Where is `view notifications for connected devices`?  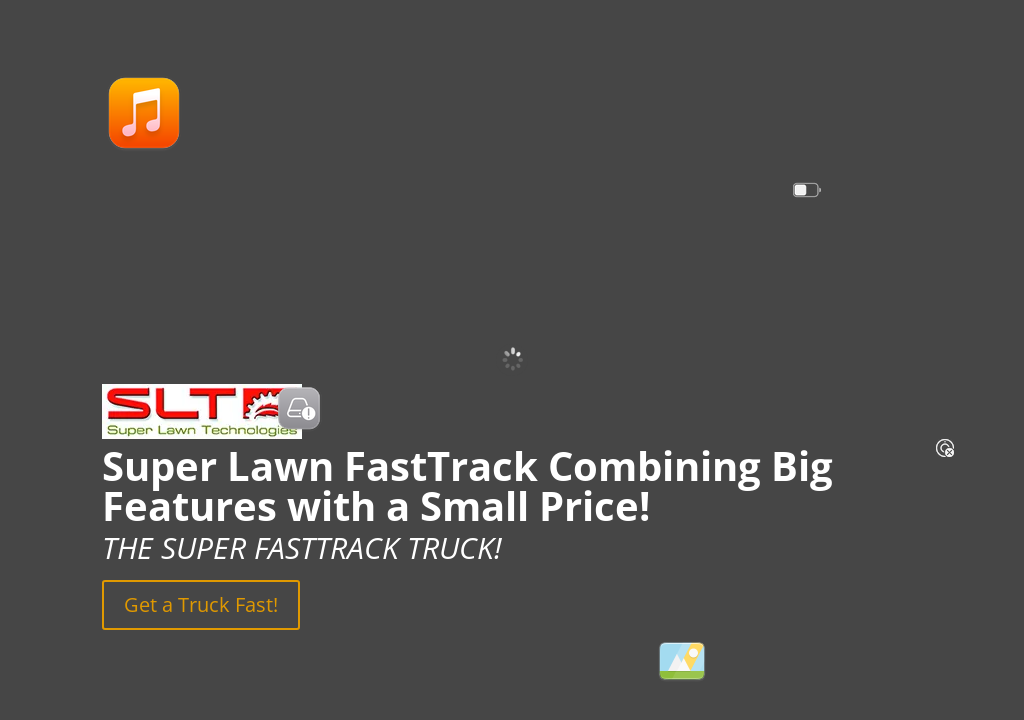 view notifications for connected devices is located at coordinates (299, 409).